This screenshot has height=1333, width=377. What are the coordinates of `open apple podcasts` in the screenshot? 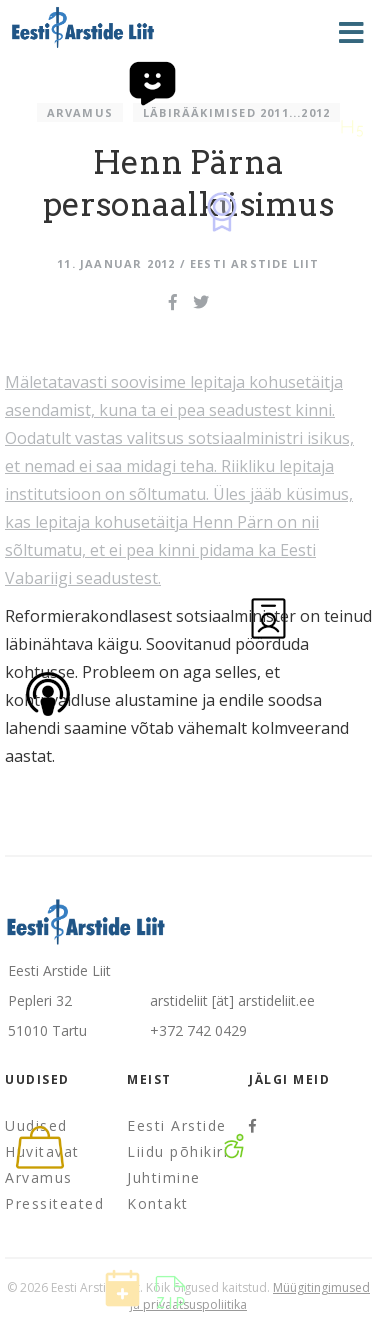 It's located at (48, 694).